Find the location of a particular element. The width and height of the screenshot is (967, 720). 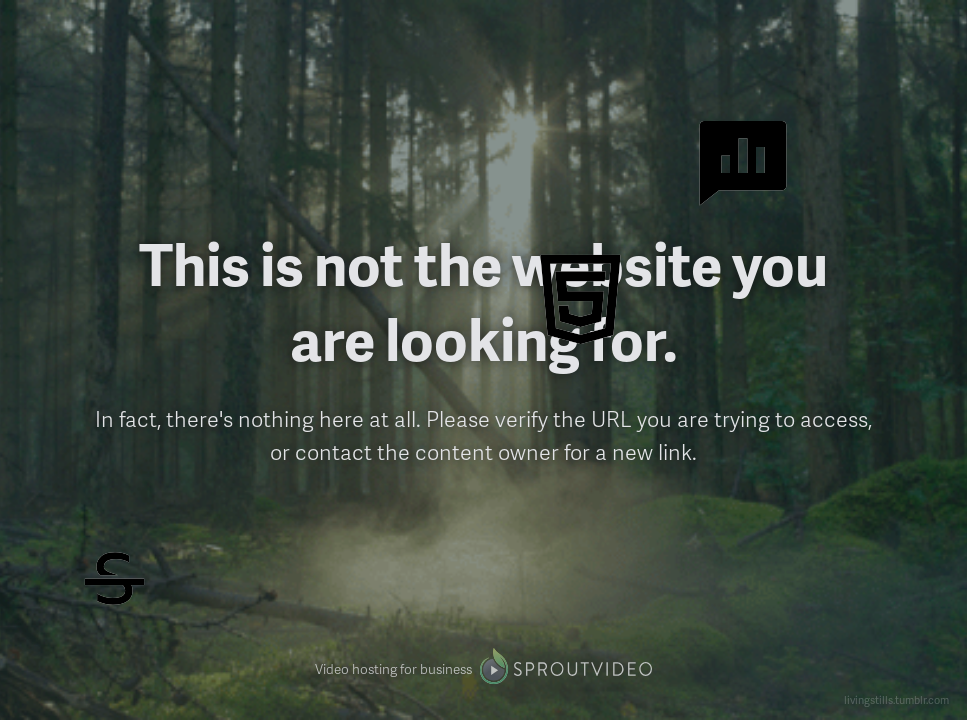

indicates HTML5 technology or web development is located at coordinates (580, 299).